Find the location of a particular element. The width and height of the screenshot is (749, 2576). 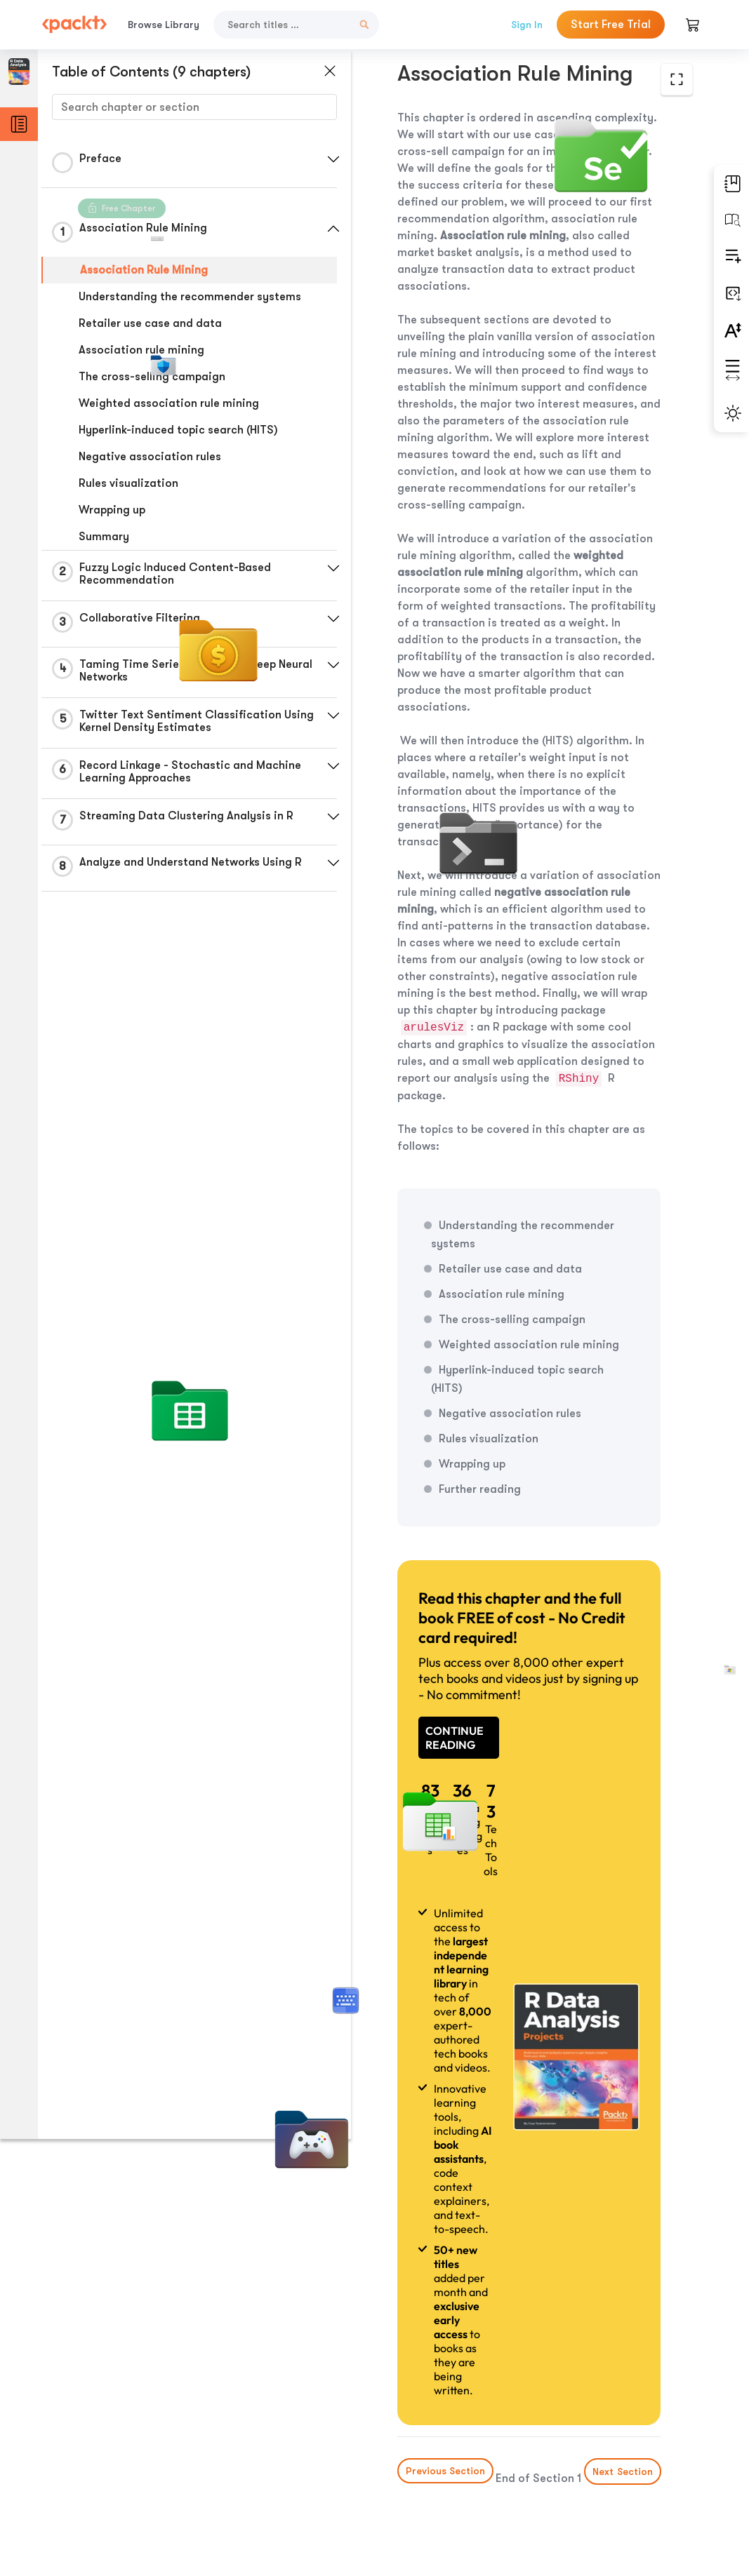

open microsoft games folder is located at coordinates (311, 2141).